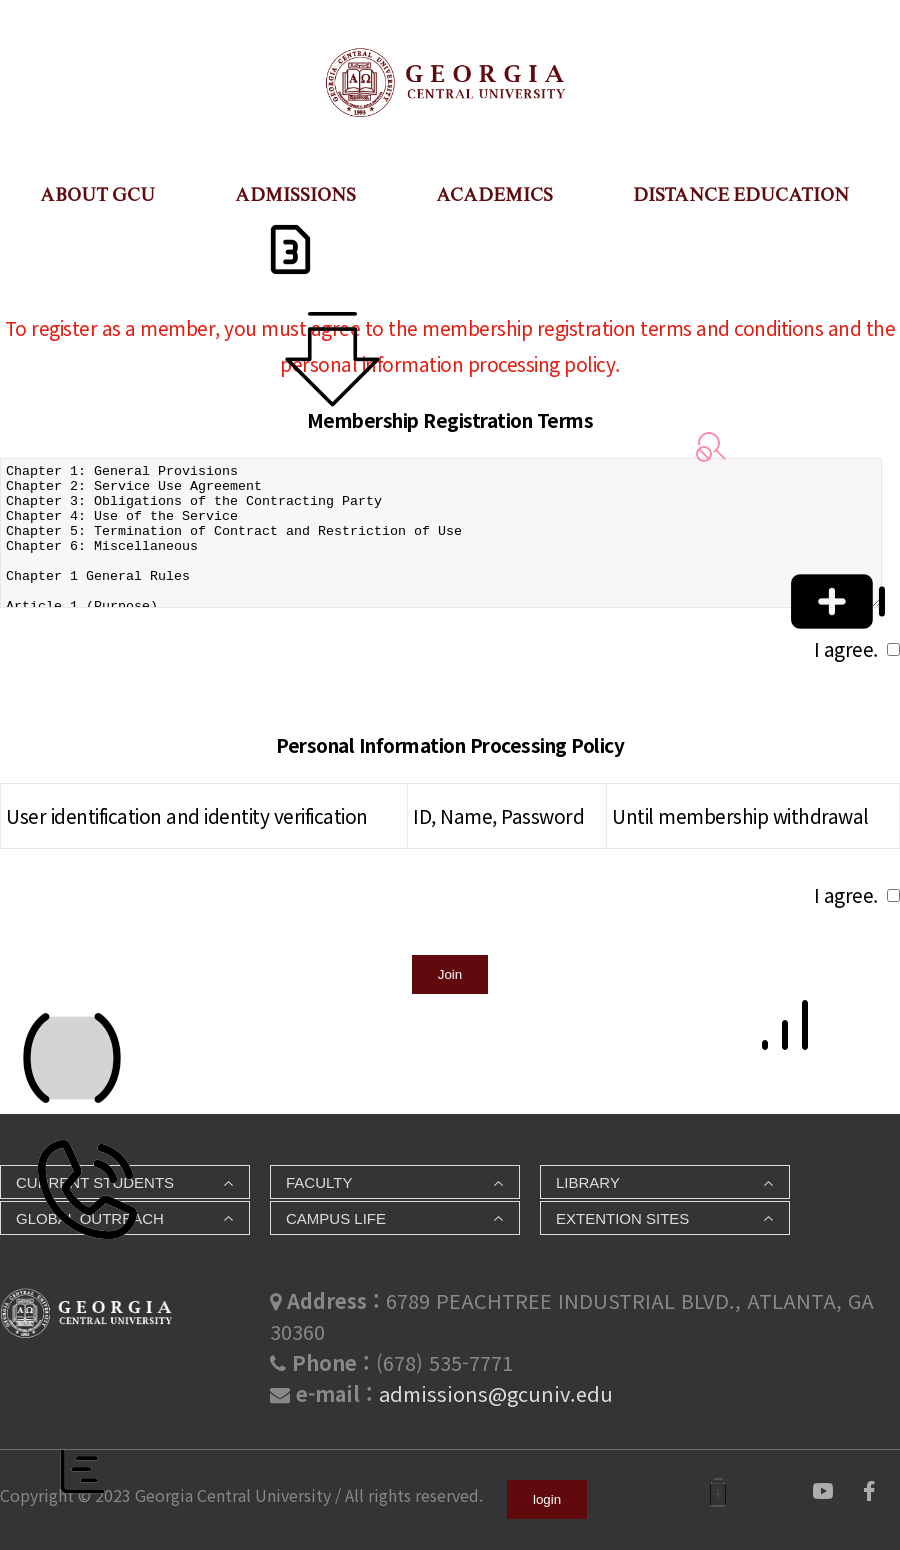  Describe the element at coordinates (712, 446) in the screenshot. I see `stop or cancel the current search` at that location.